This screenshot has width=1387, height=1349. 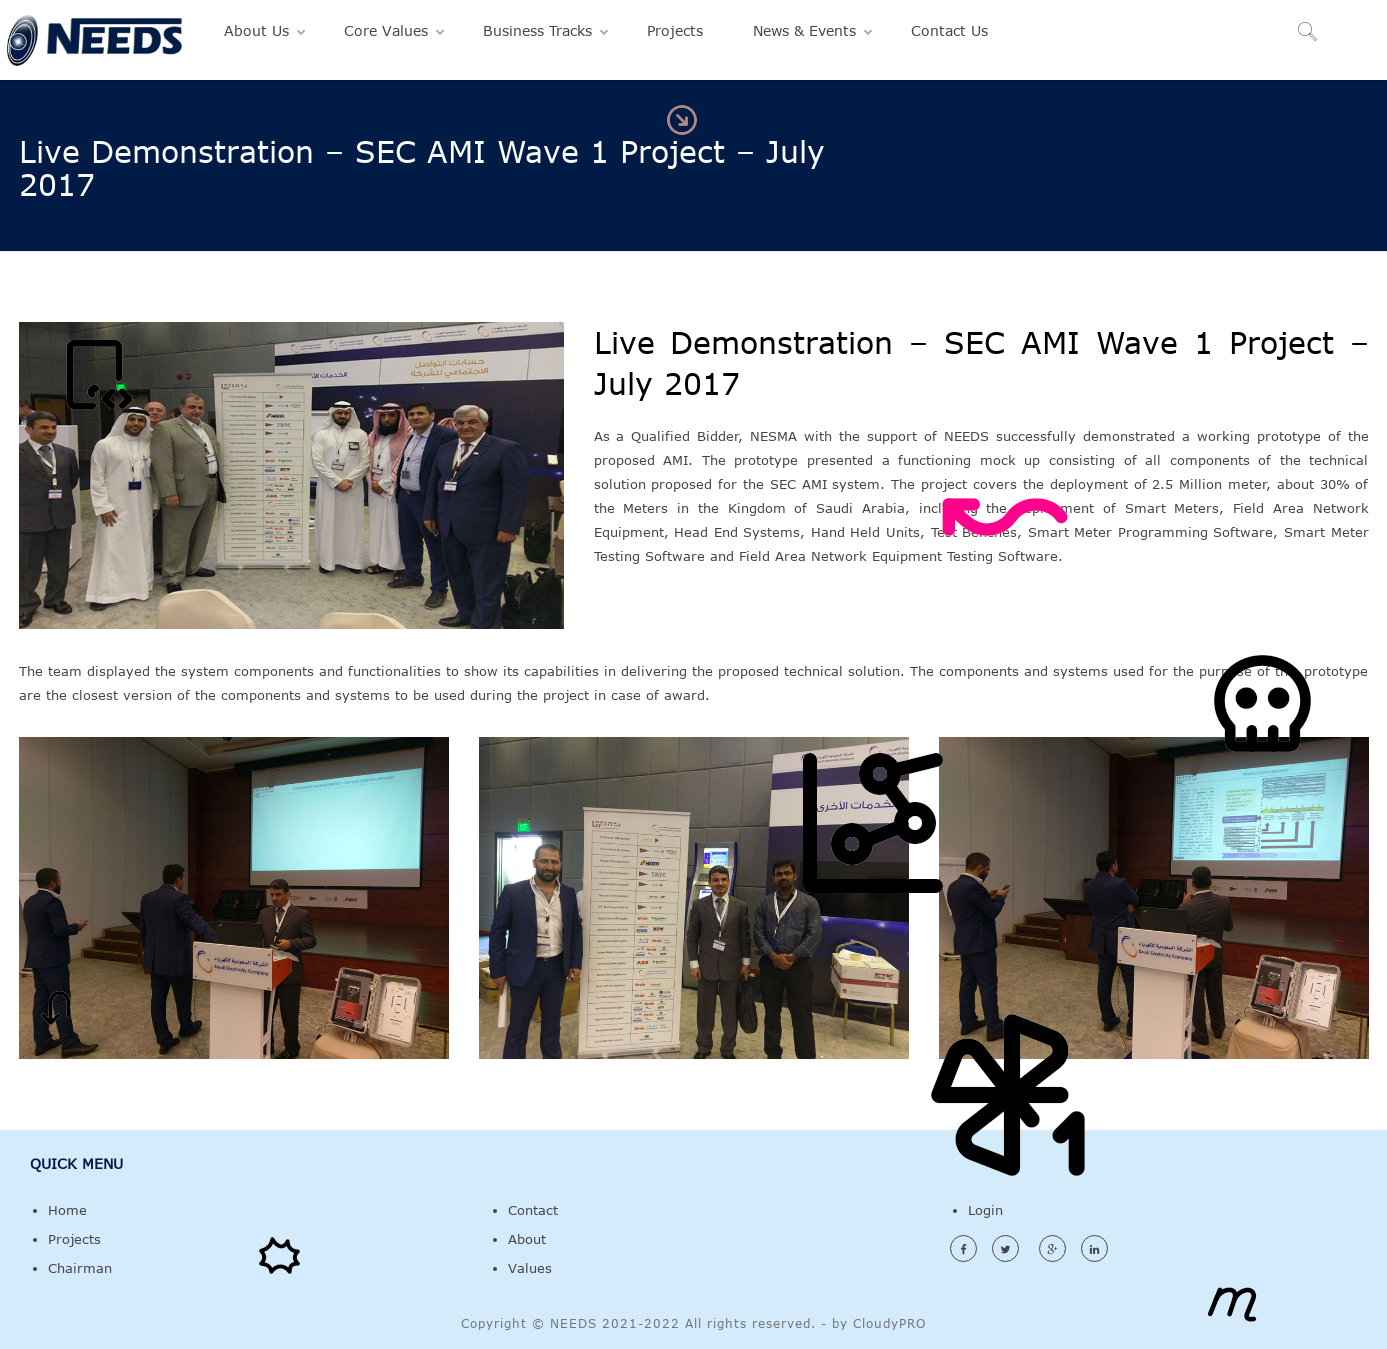 What do you see at coordinates (1012, 1095) in the screenshot?
I see `adjust car ventilation fan to setting 1` at bounding box center [1012, 1095].